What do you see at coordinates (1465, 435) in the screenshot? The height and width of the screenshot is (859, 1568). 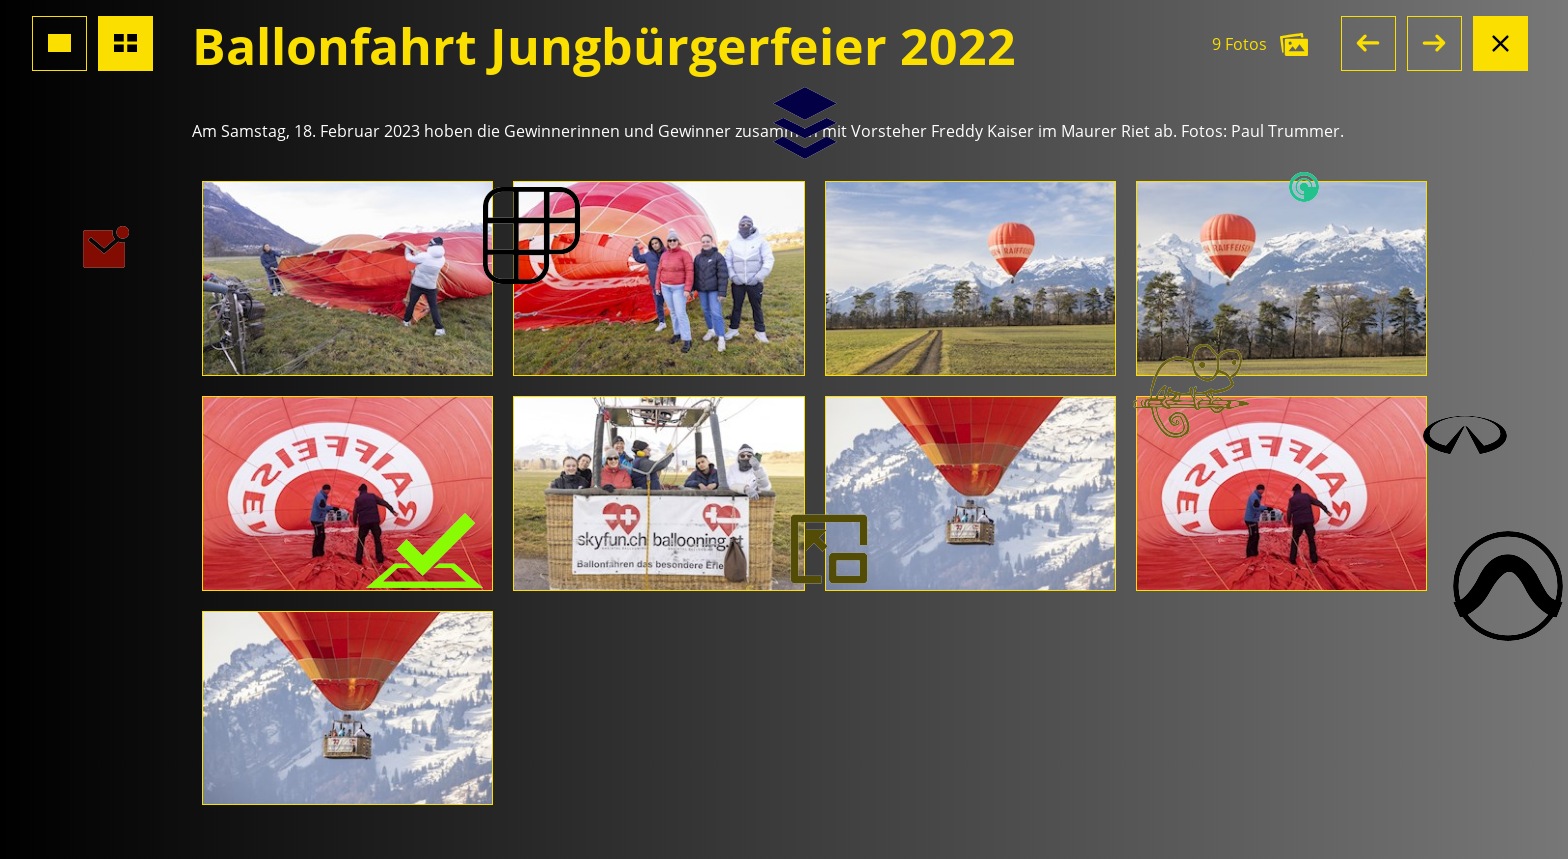 I see `Infiniti brand logo` at bounding box center [1465, 435].